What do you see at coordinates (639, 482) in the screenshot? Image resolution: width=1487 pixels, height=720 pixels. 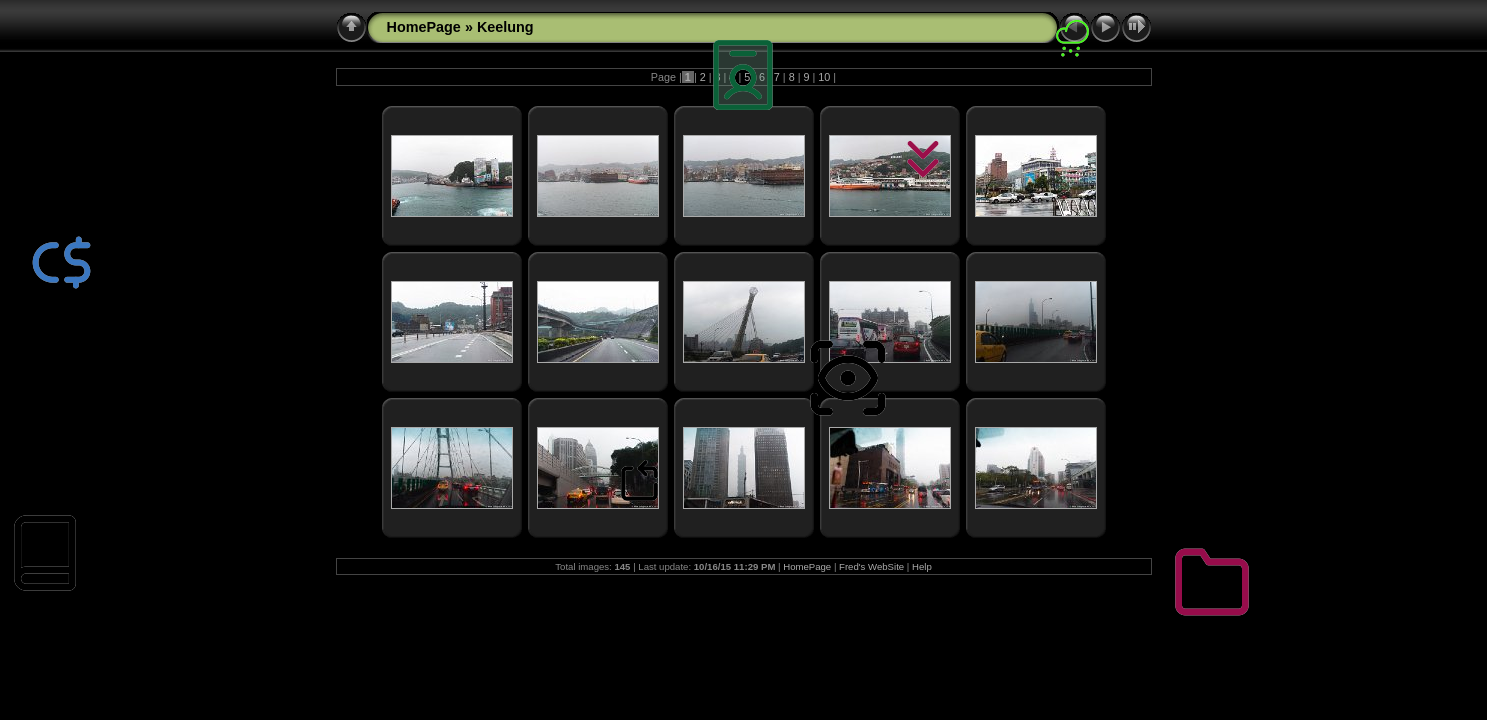 I see `rotate image or content counter-clockwise` at bounding box center [639, 482].